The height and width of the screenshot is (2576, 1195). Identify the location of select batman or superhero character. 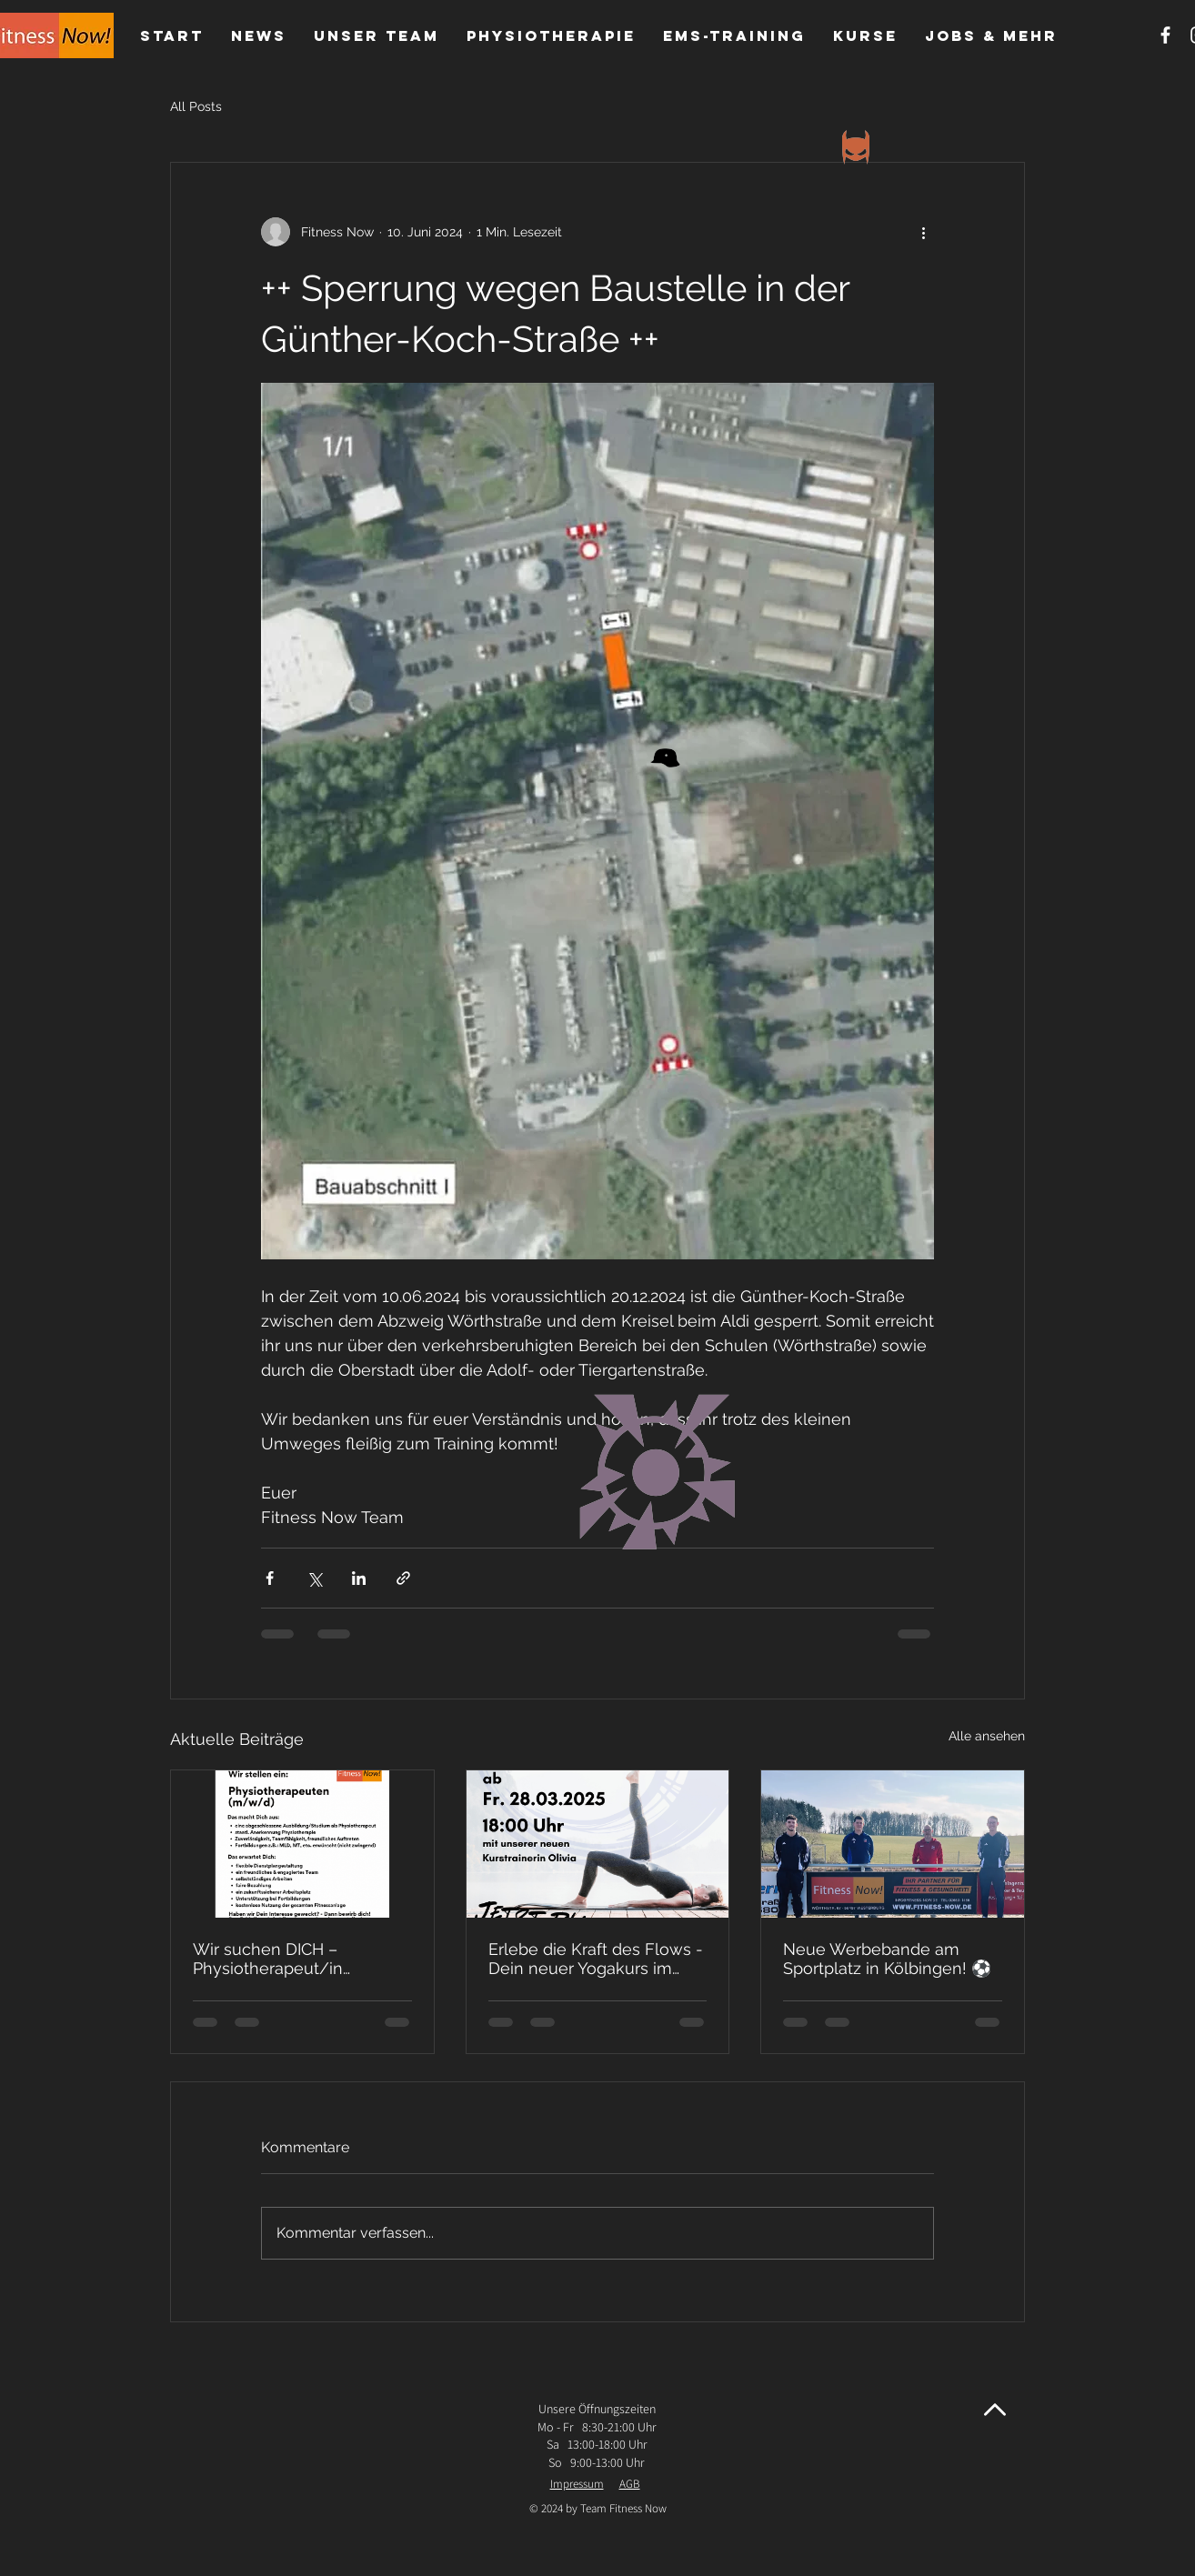
(856, 147).